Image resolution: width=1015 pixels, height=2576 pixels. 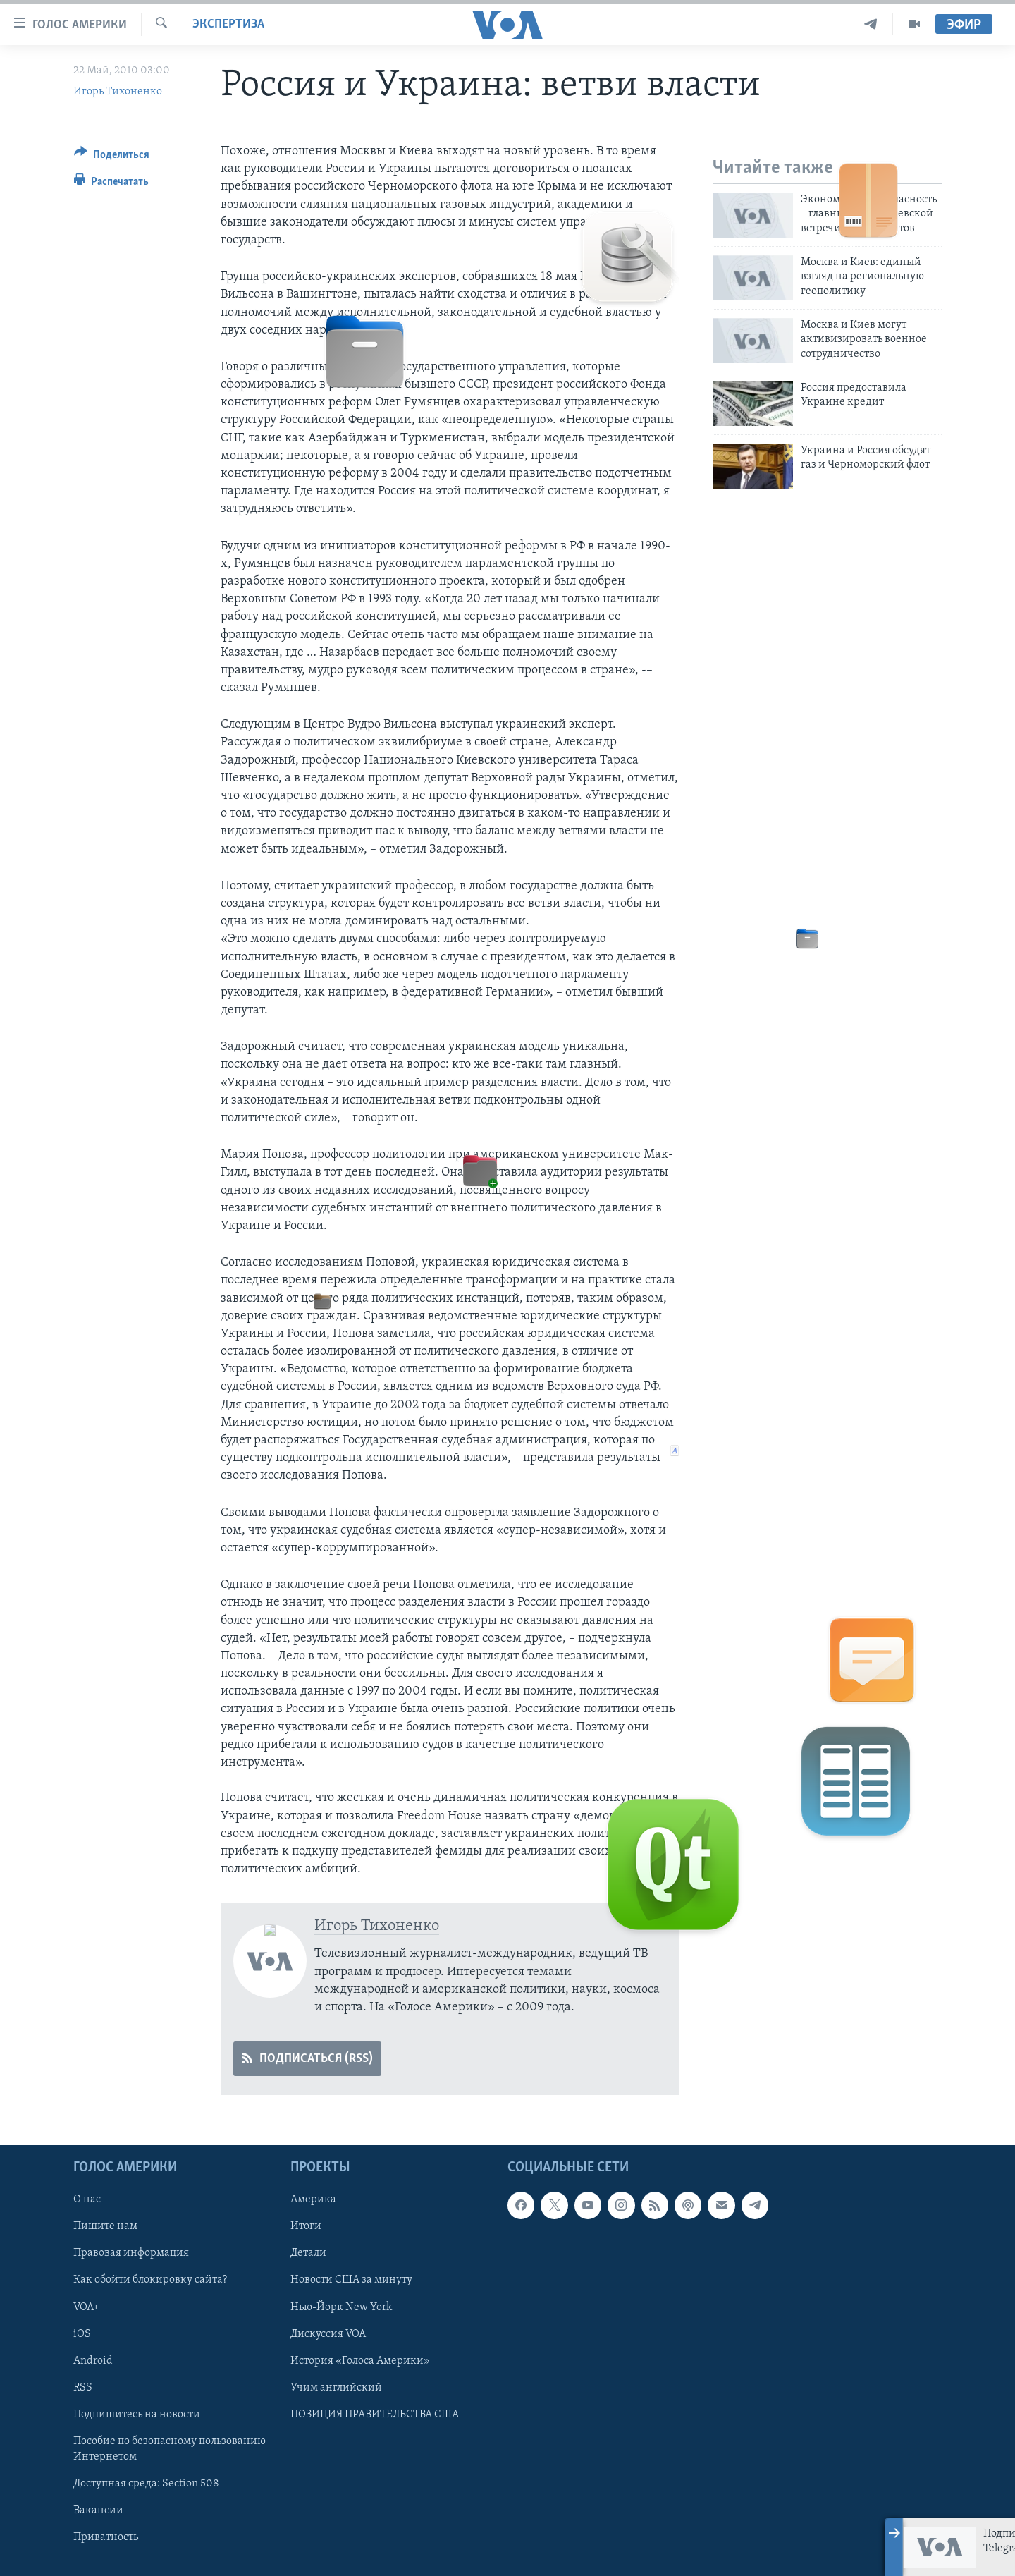 What do you see at coordinates (673, 1864) in the screenshot?
I see `launch qt creator development environment` at bounding box center [673, 1864].